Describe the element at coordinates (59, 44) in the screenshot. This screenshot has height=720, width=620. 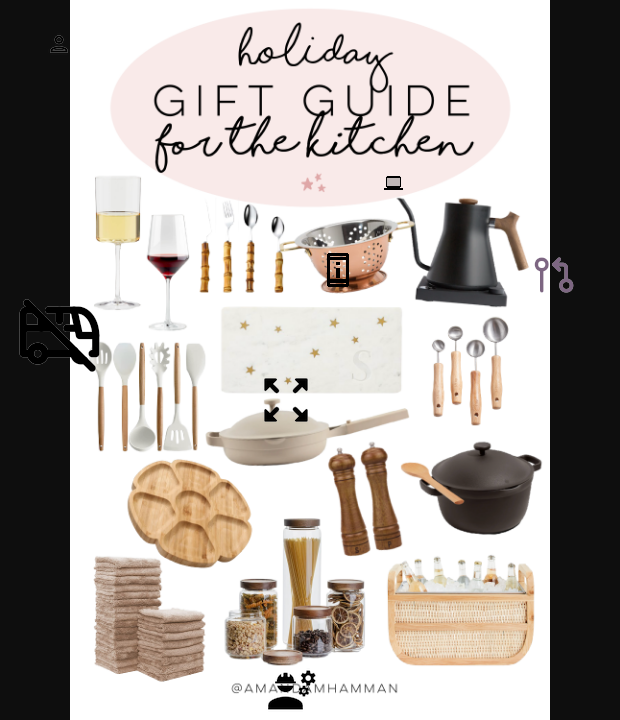
I see `view your profile` at that location.